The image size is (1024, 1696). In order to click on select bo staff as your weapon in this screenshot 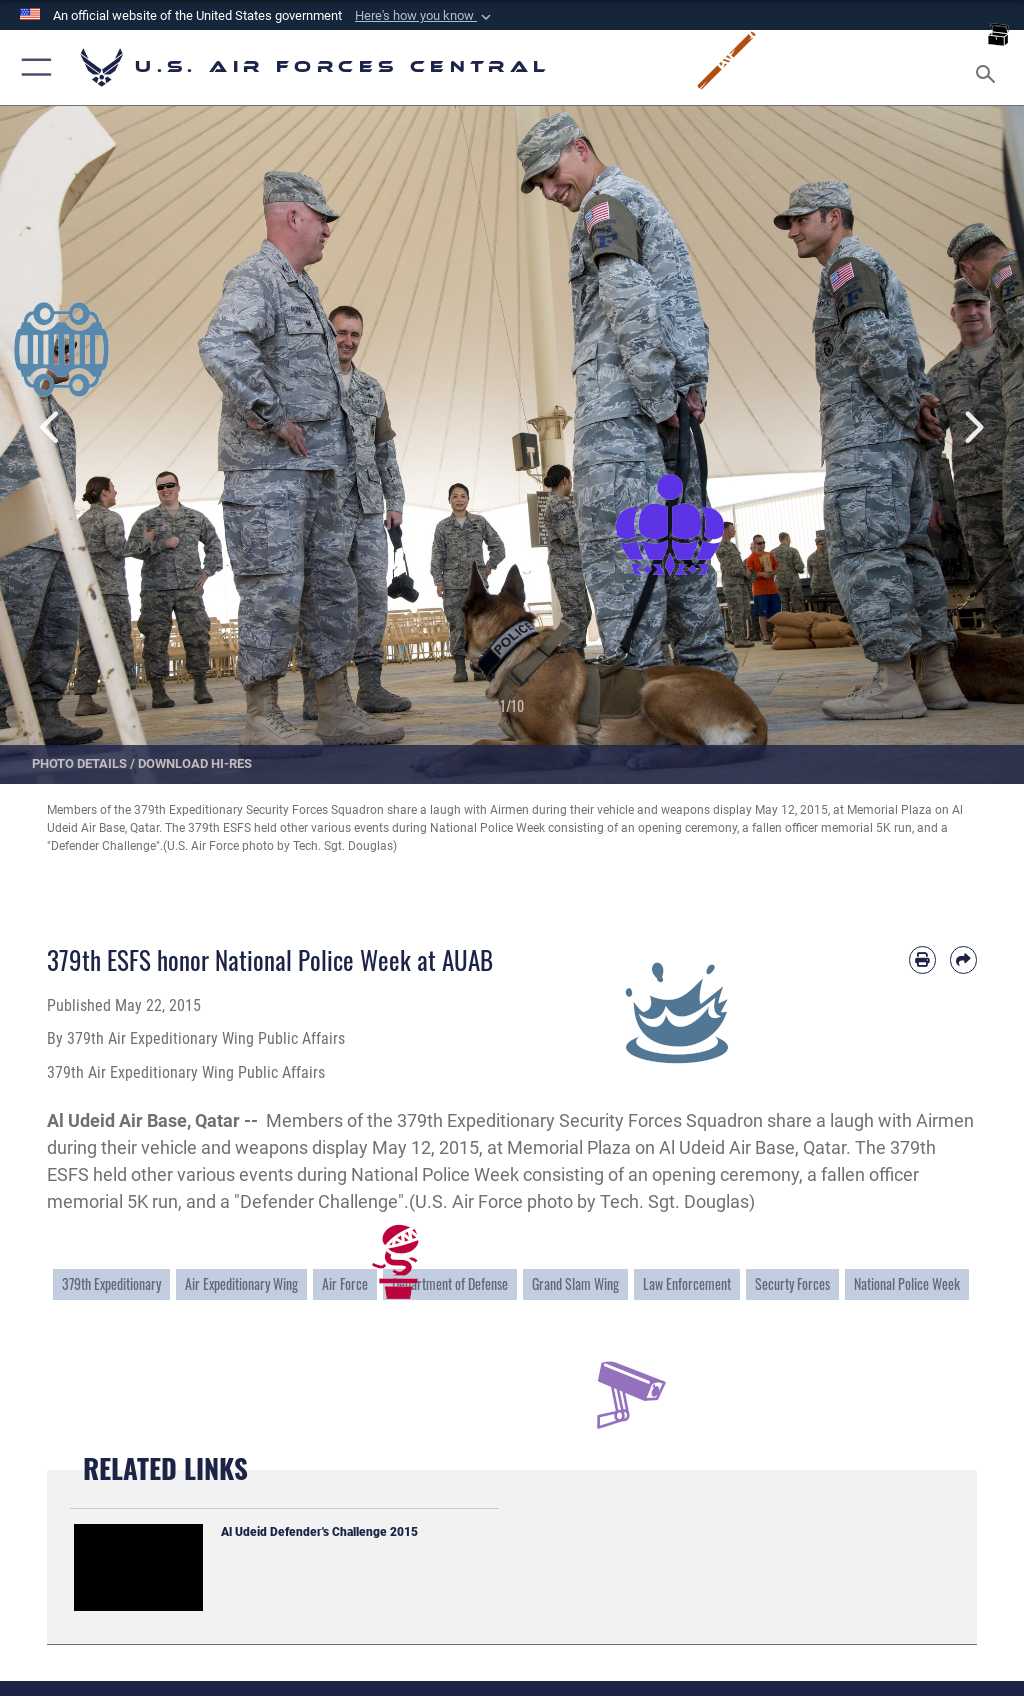, I will do `click(726, 60)`.